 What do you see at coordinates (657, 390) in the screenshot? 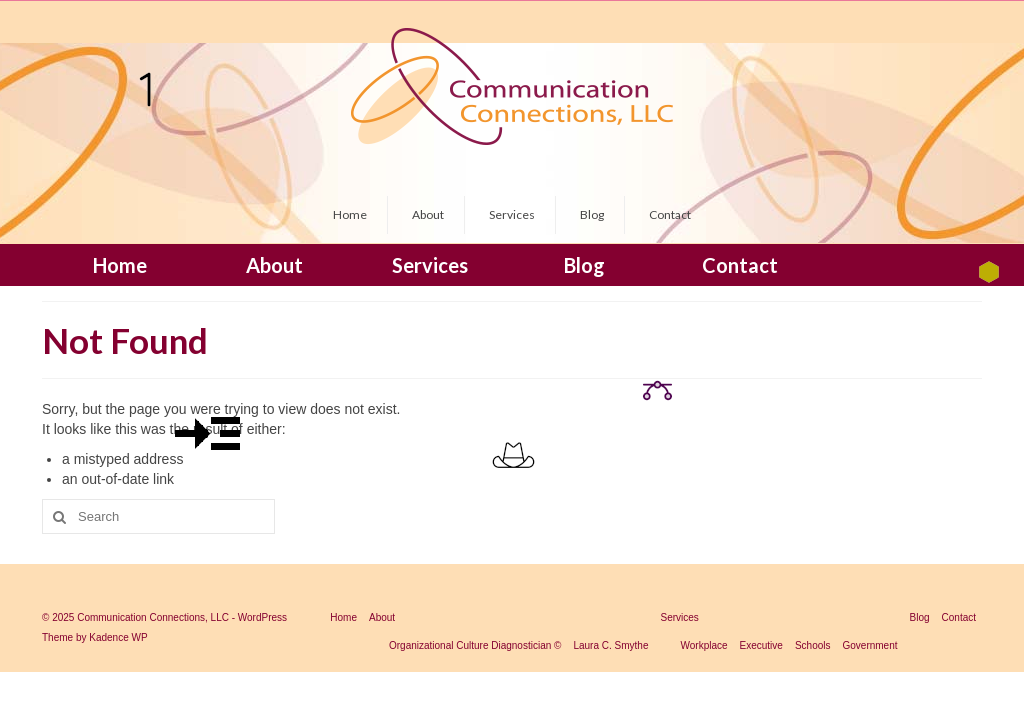
I see `edit vector path curves` at bounding box center [657, 390].